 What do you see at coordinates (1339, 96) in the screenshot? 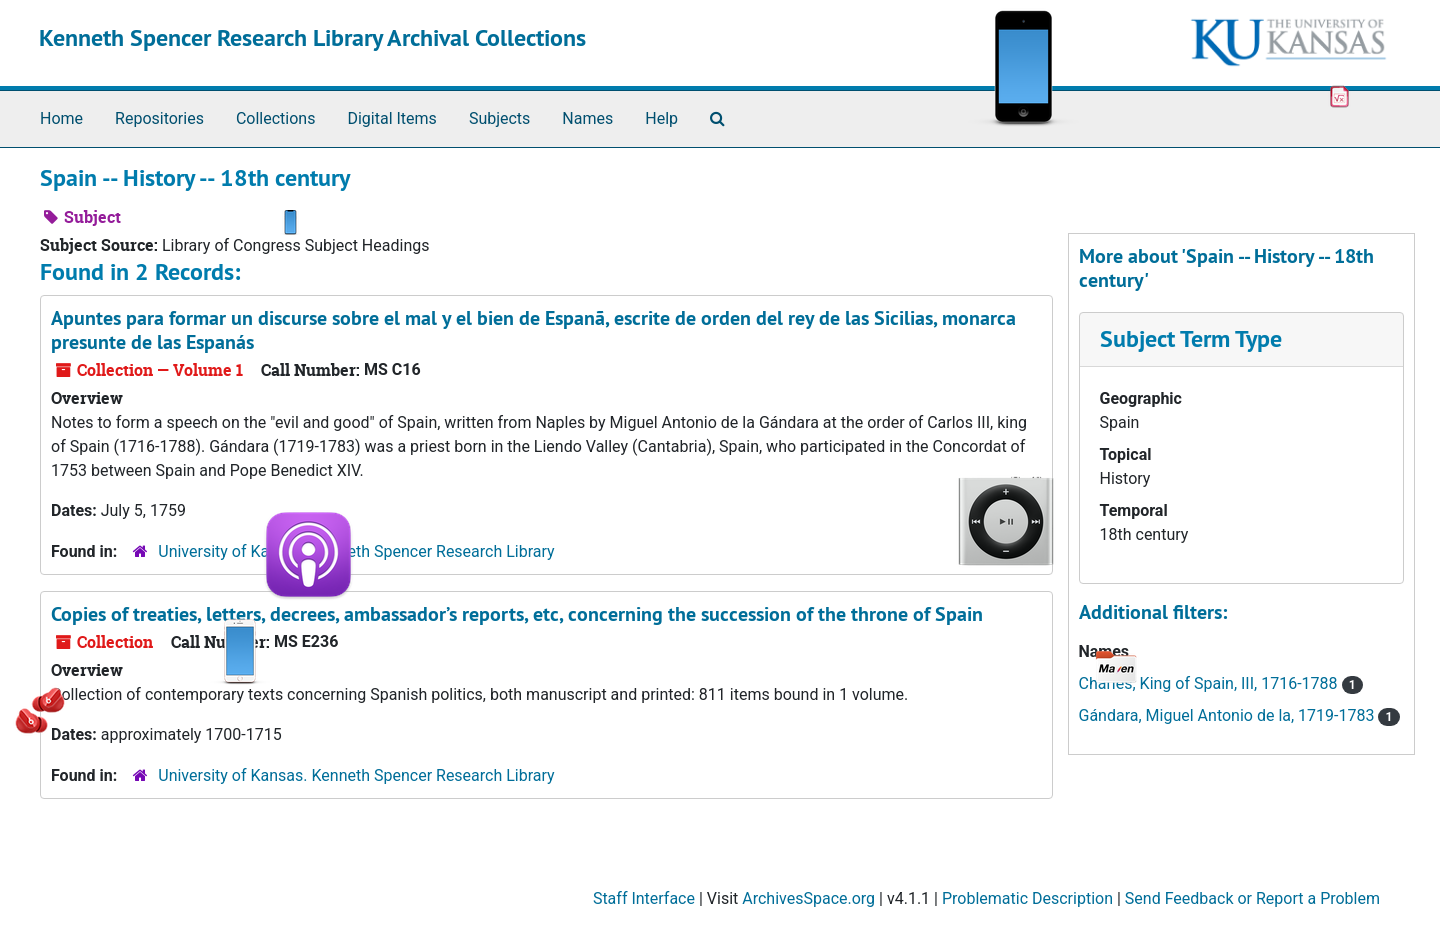
I see `open a formula template file` at bounding box center [1339, 96].